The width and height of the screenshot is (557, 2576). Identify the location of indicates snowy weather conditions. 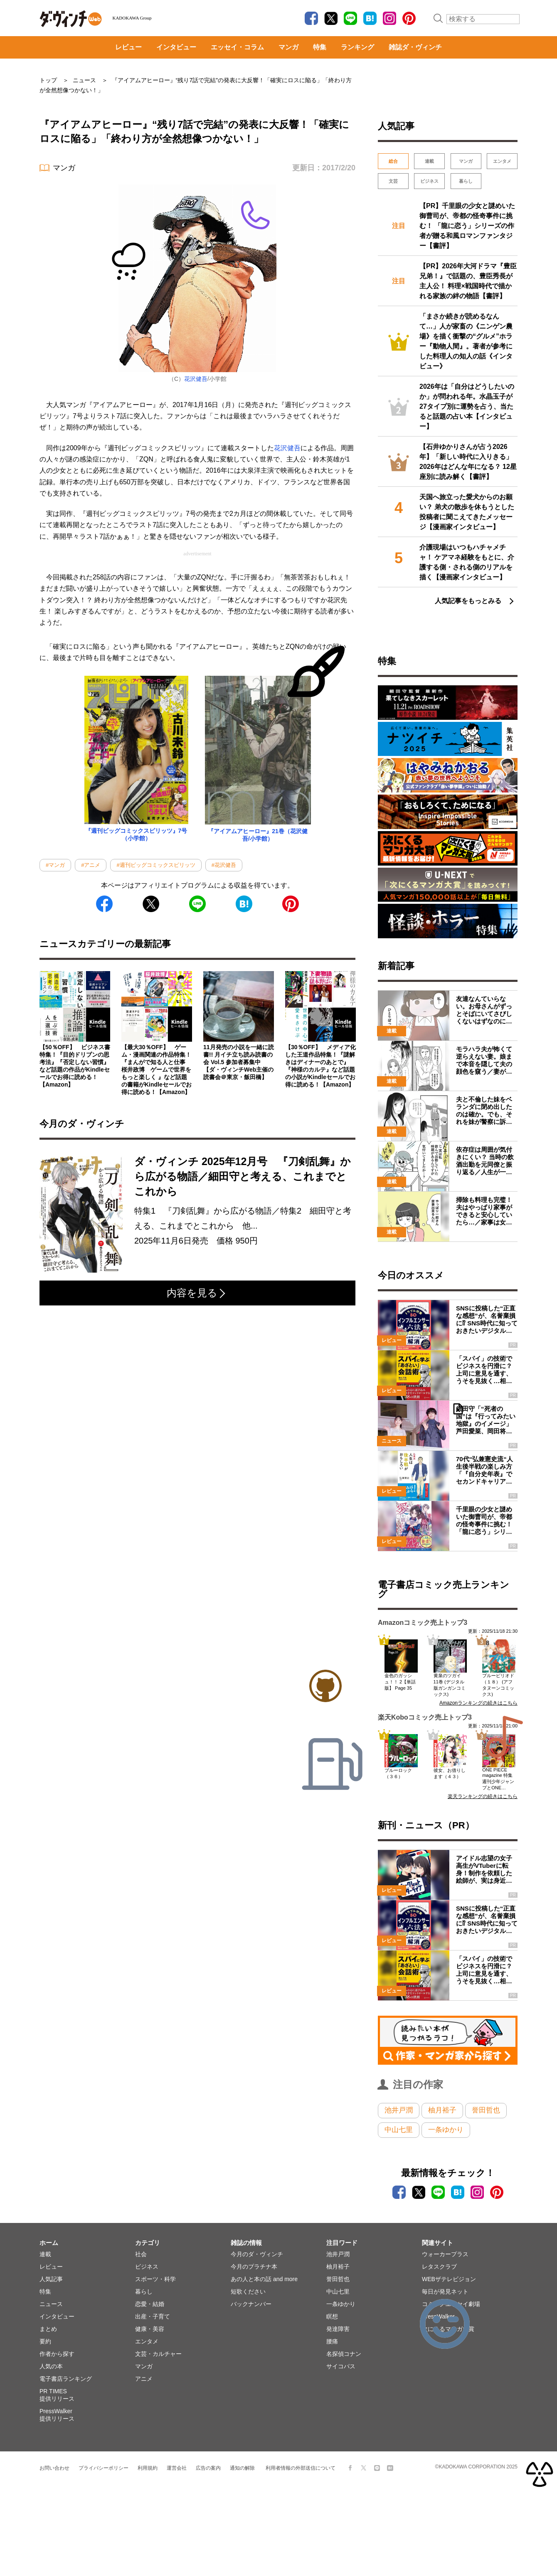
(128, 260).